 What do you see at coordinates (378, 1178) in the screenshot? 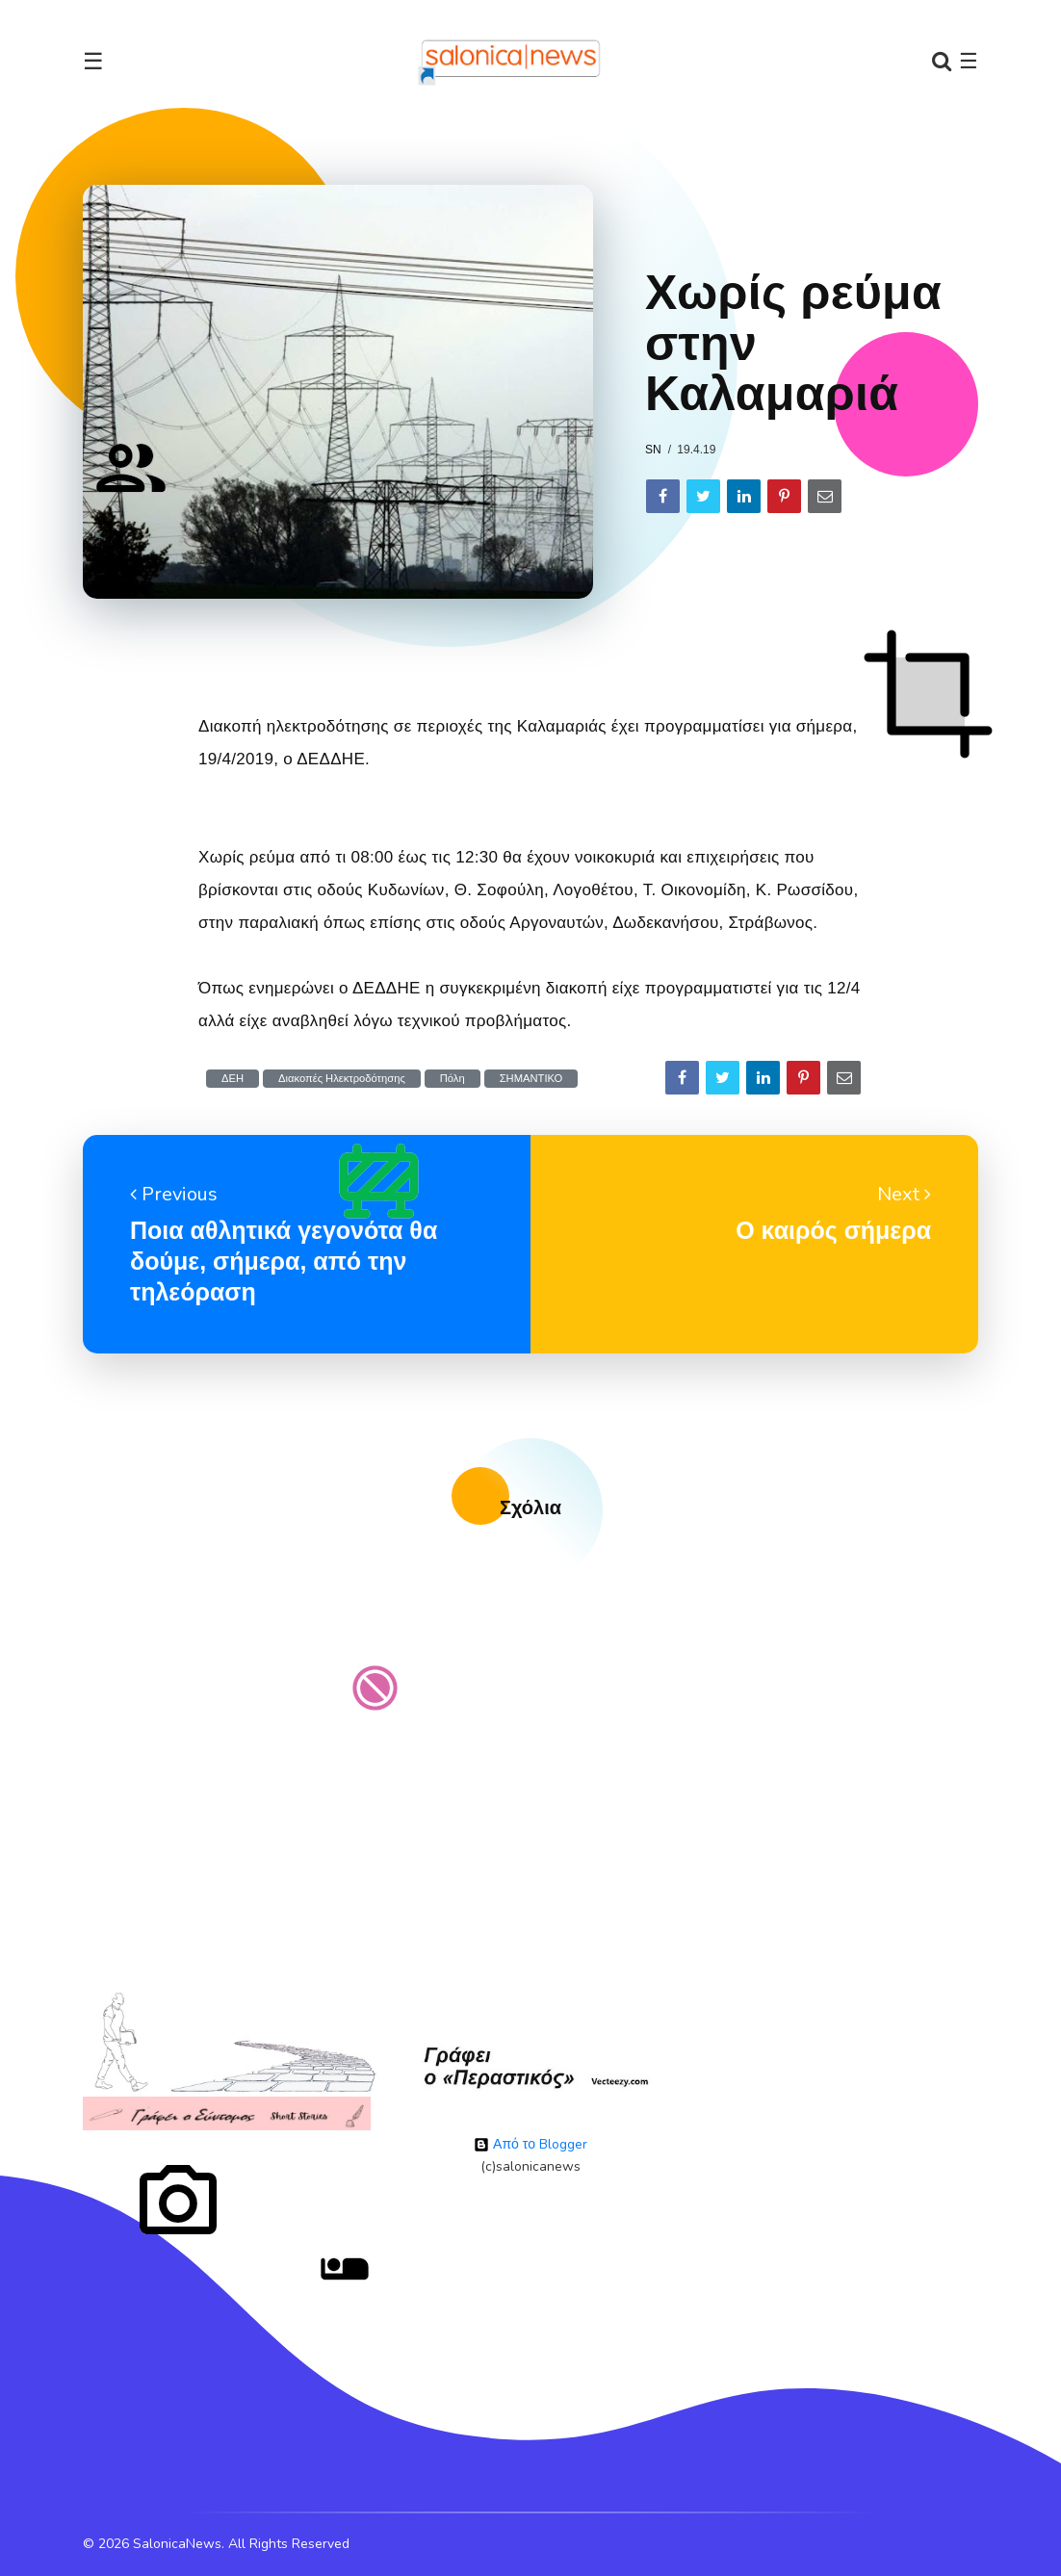
I see `indicates a blocked or restricted area` at bounding box center [378, 1178].